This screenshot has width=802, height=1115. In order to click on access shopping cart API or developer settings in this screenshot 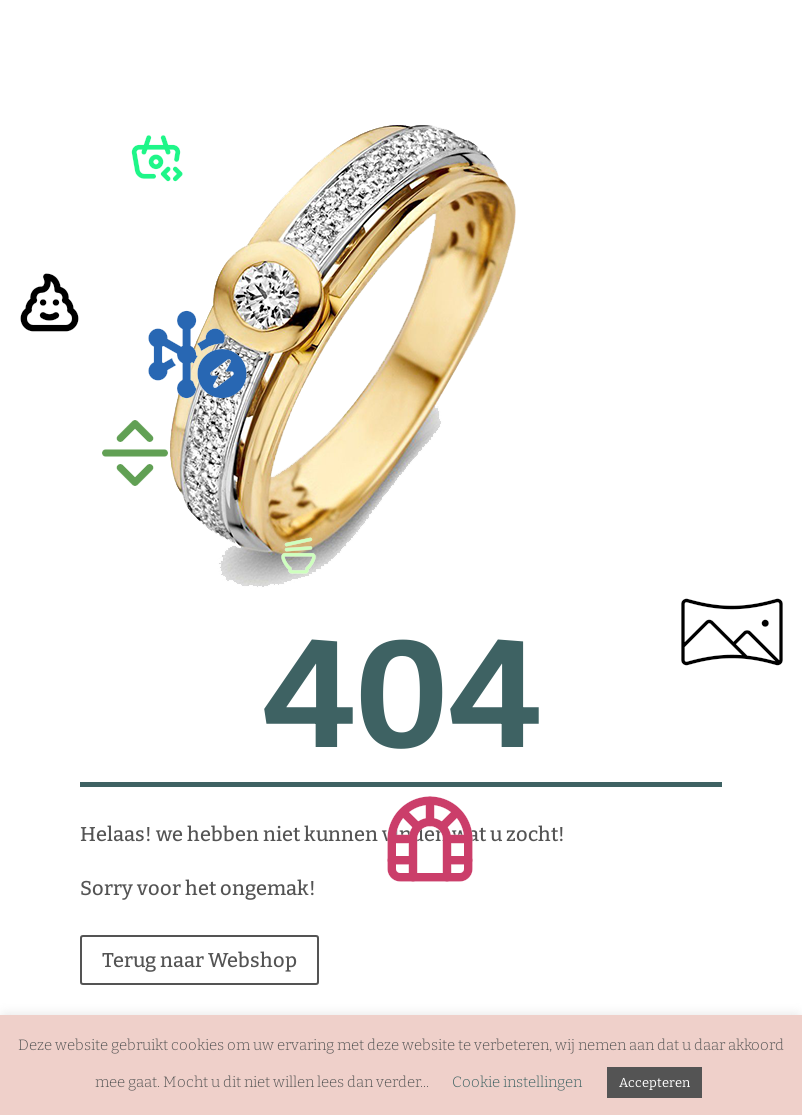, I will do `click(156, 157)`.